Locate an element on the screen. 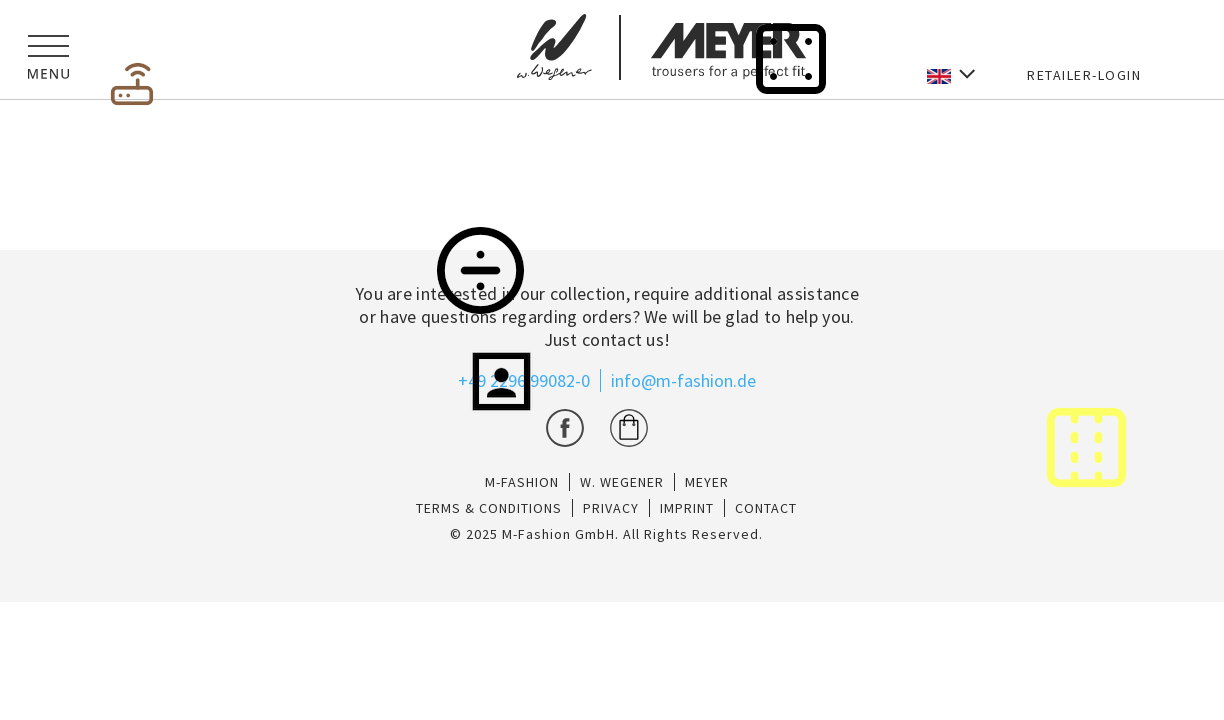 This screenshot has height=720, width=1224. access network or router settings is located at coordinates (132, 84).